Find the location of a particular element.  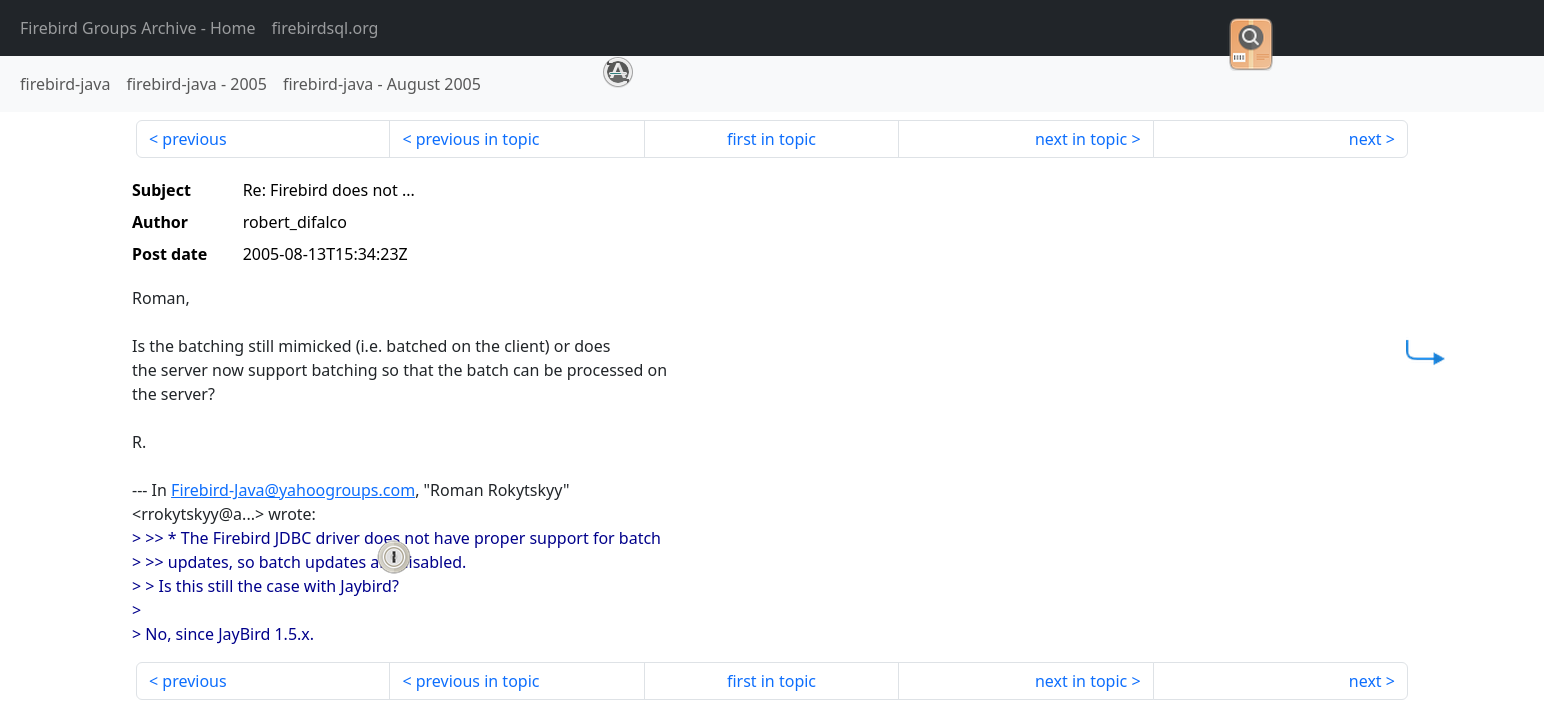

resolving package dependencies is located at coordinates (1251, 44).